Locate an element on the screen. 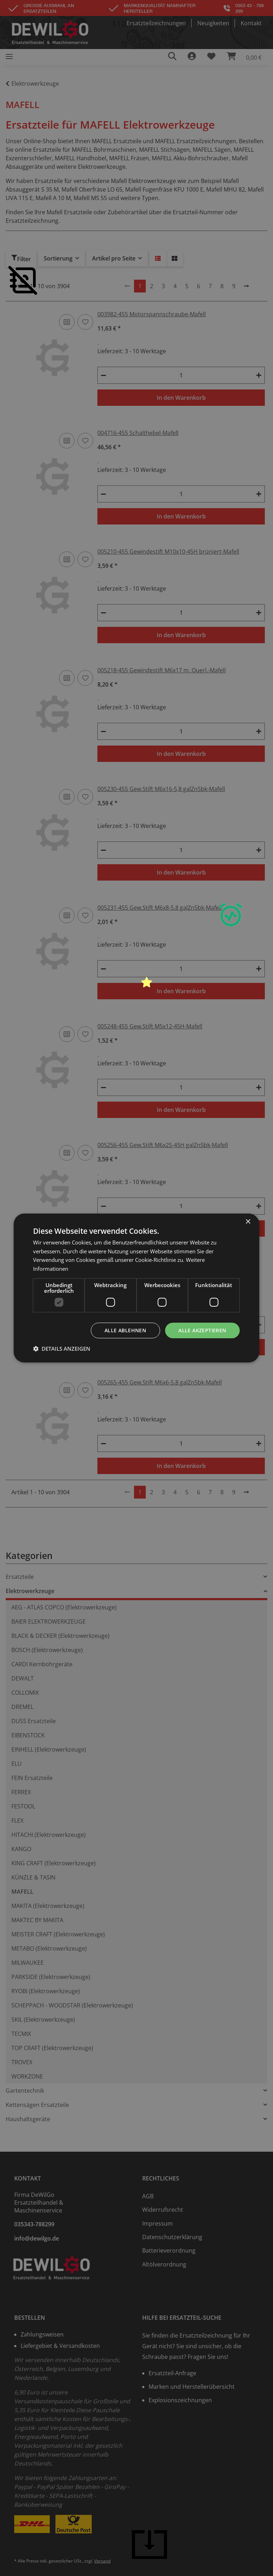  add to favorites is located at coordinates (146, 982).